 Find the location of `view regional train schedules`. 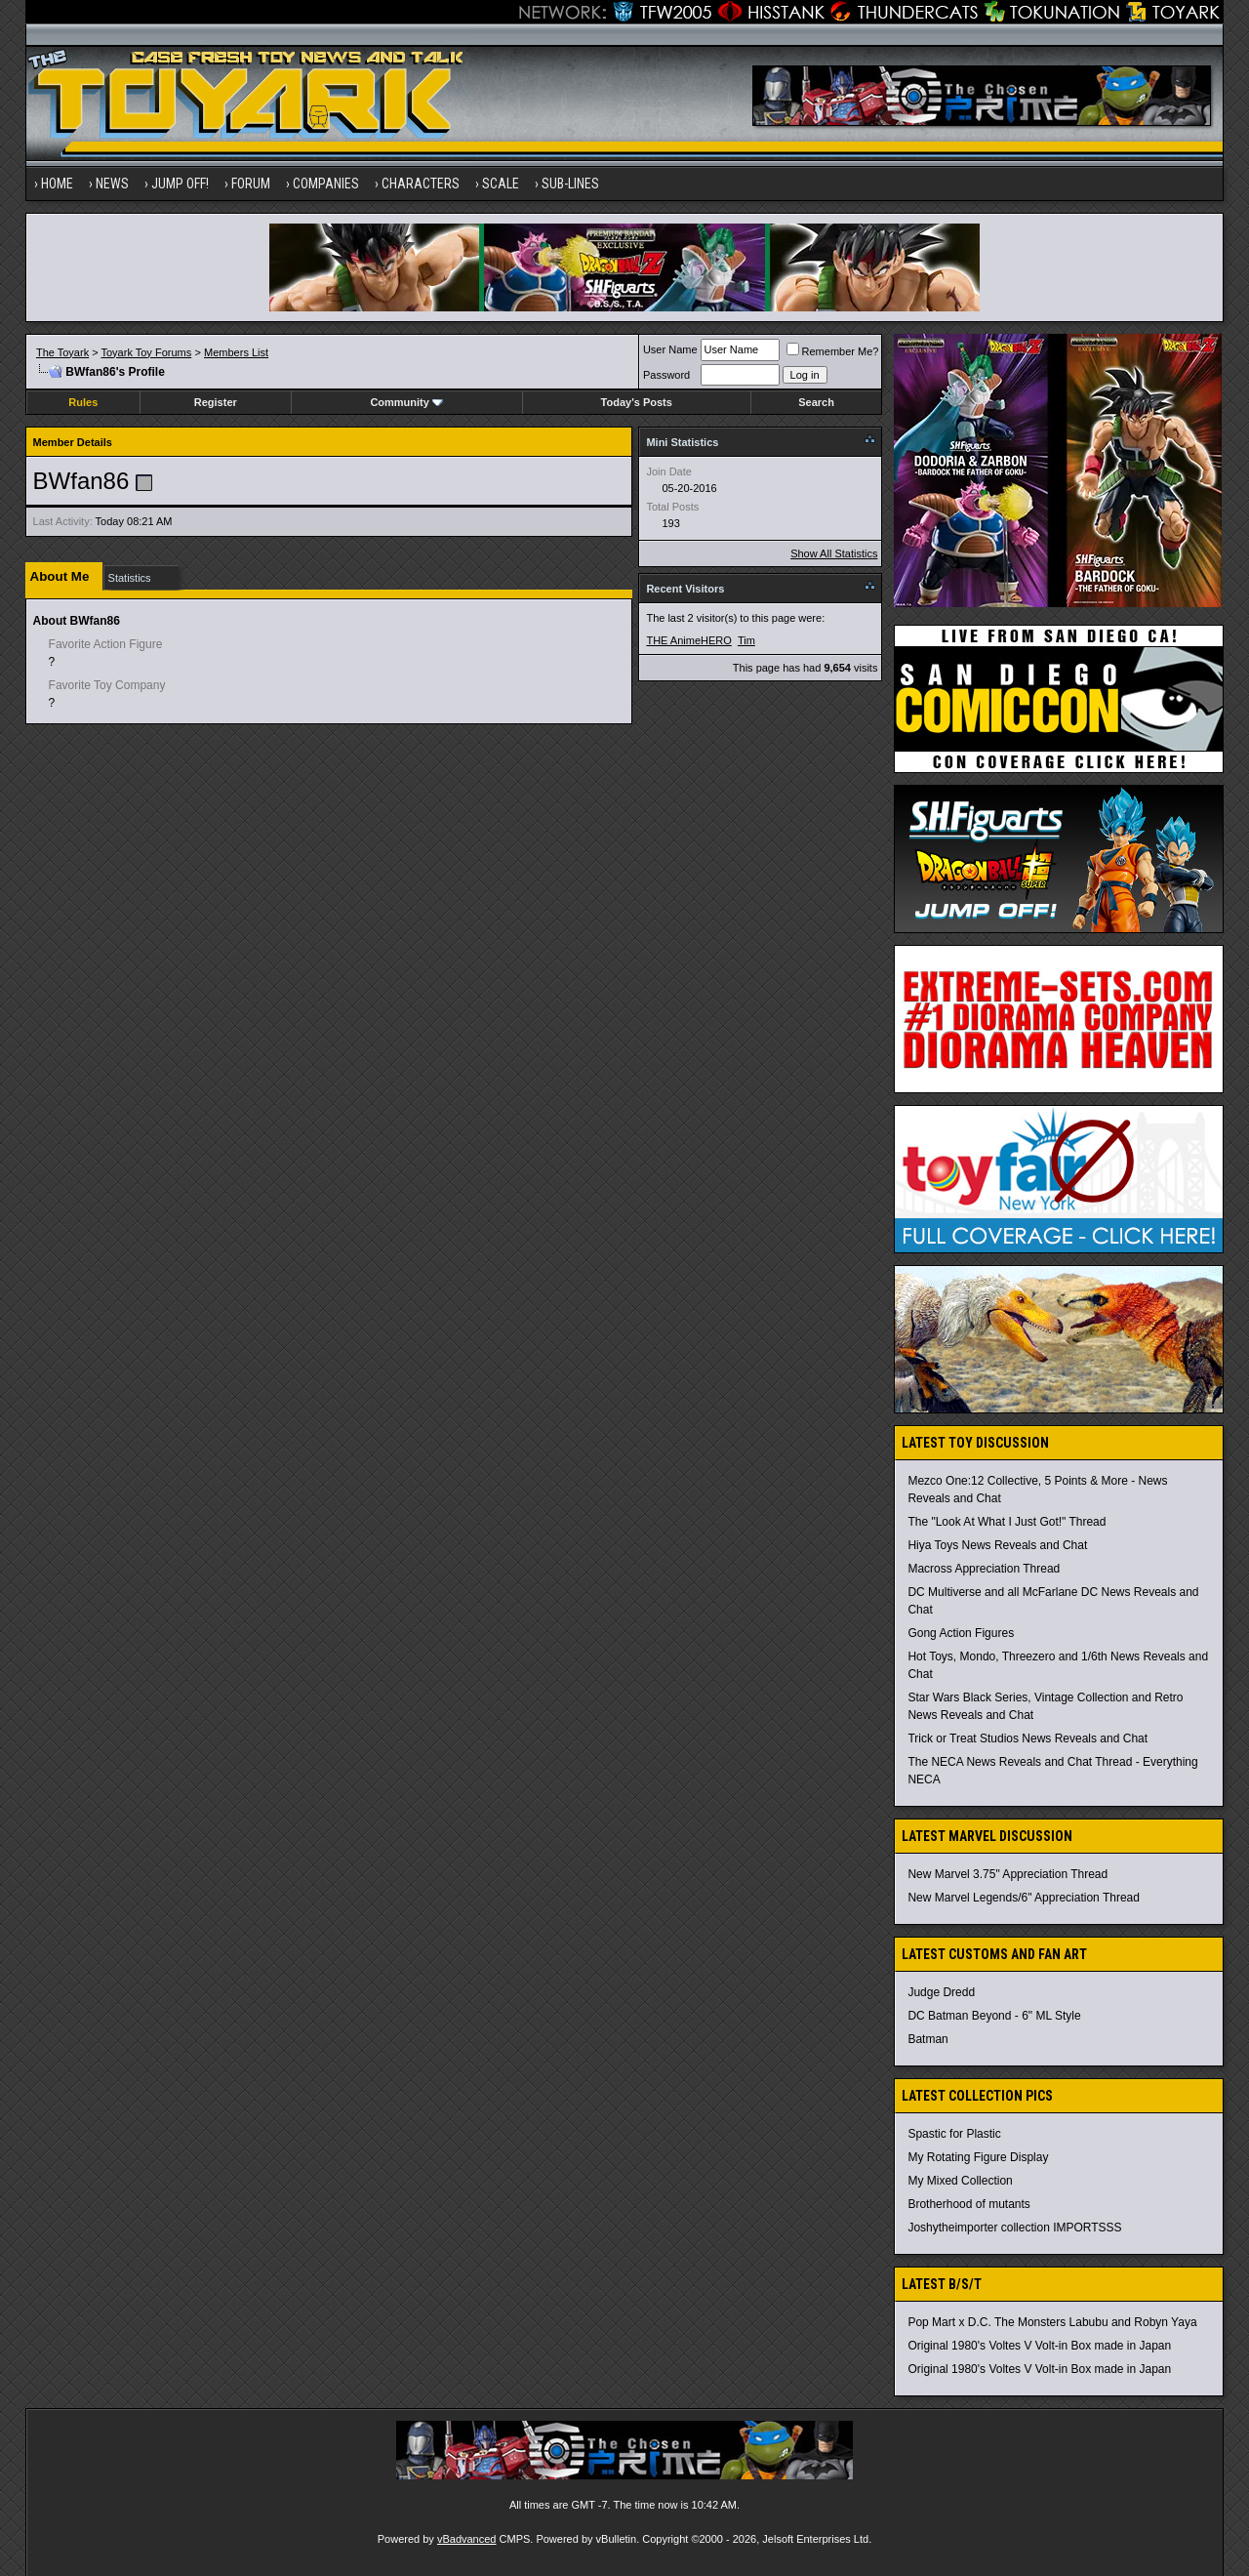

view regional train schedules is located at coordinates (318, 115).